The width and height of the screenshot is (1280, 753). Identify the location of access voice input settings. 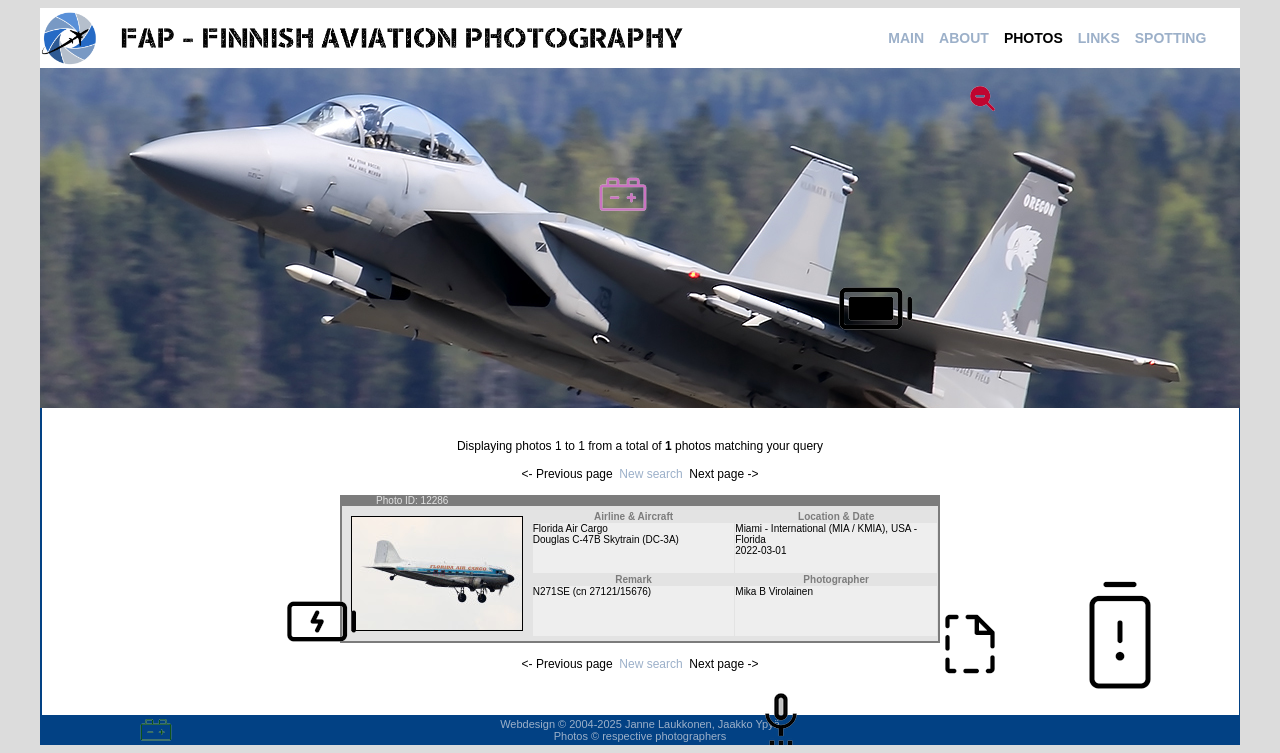
(781, 718).